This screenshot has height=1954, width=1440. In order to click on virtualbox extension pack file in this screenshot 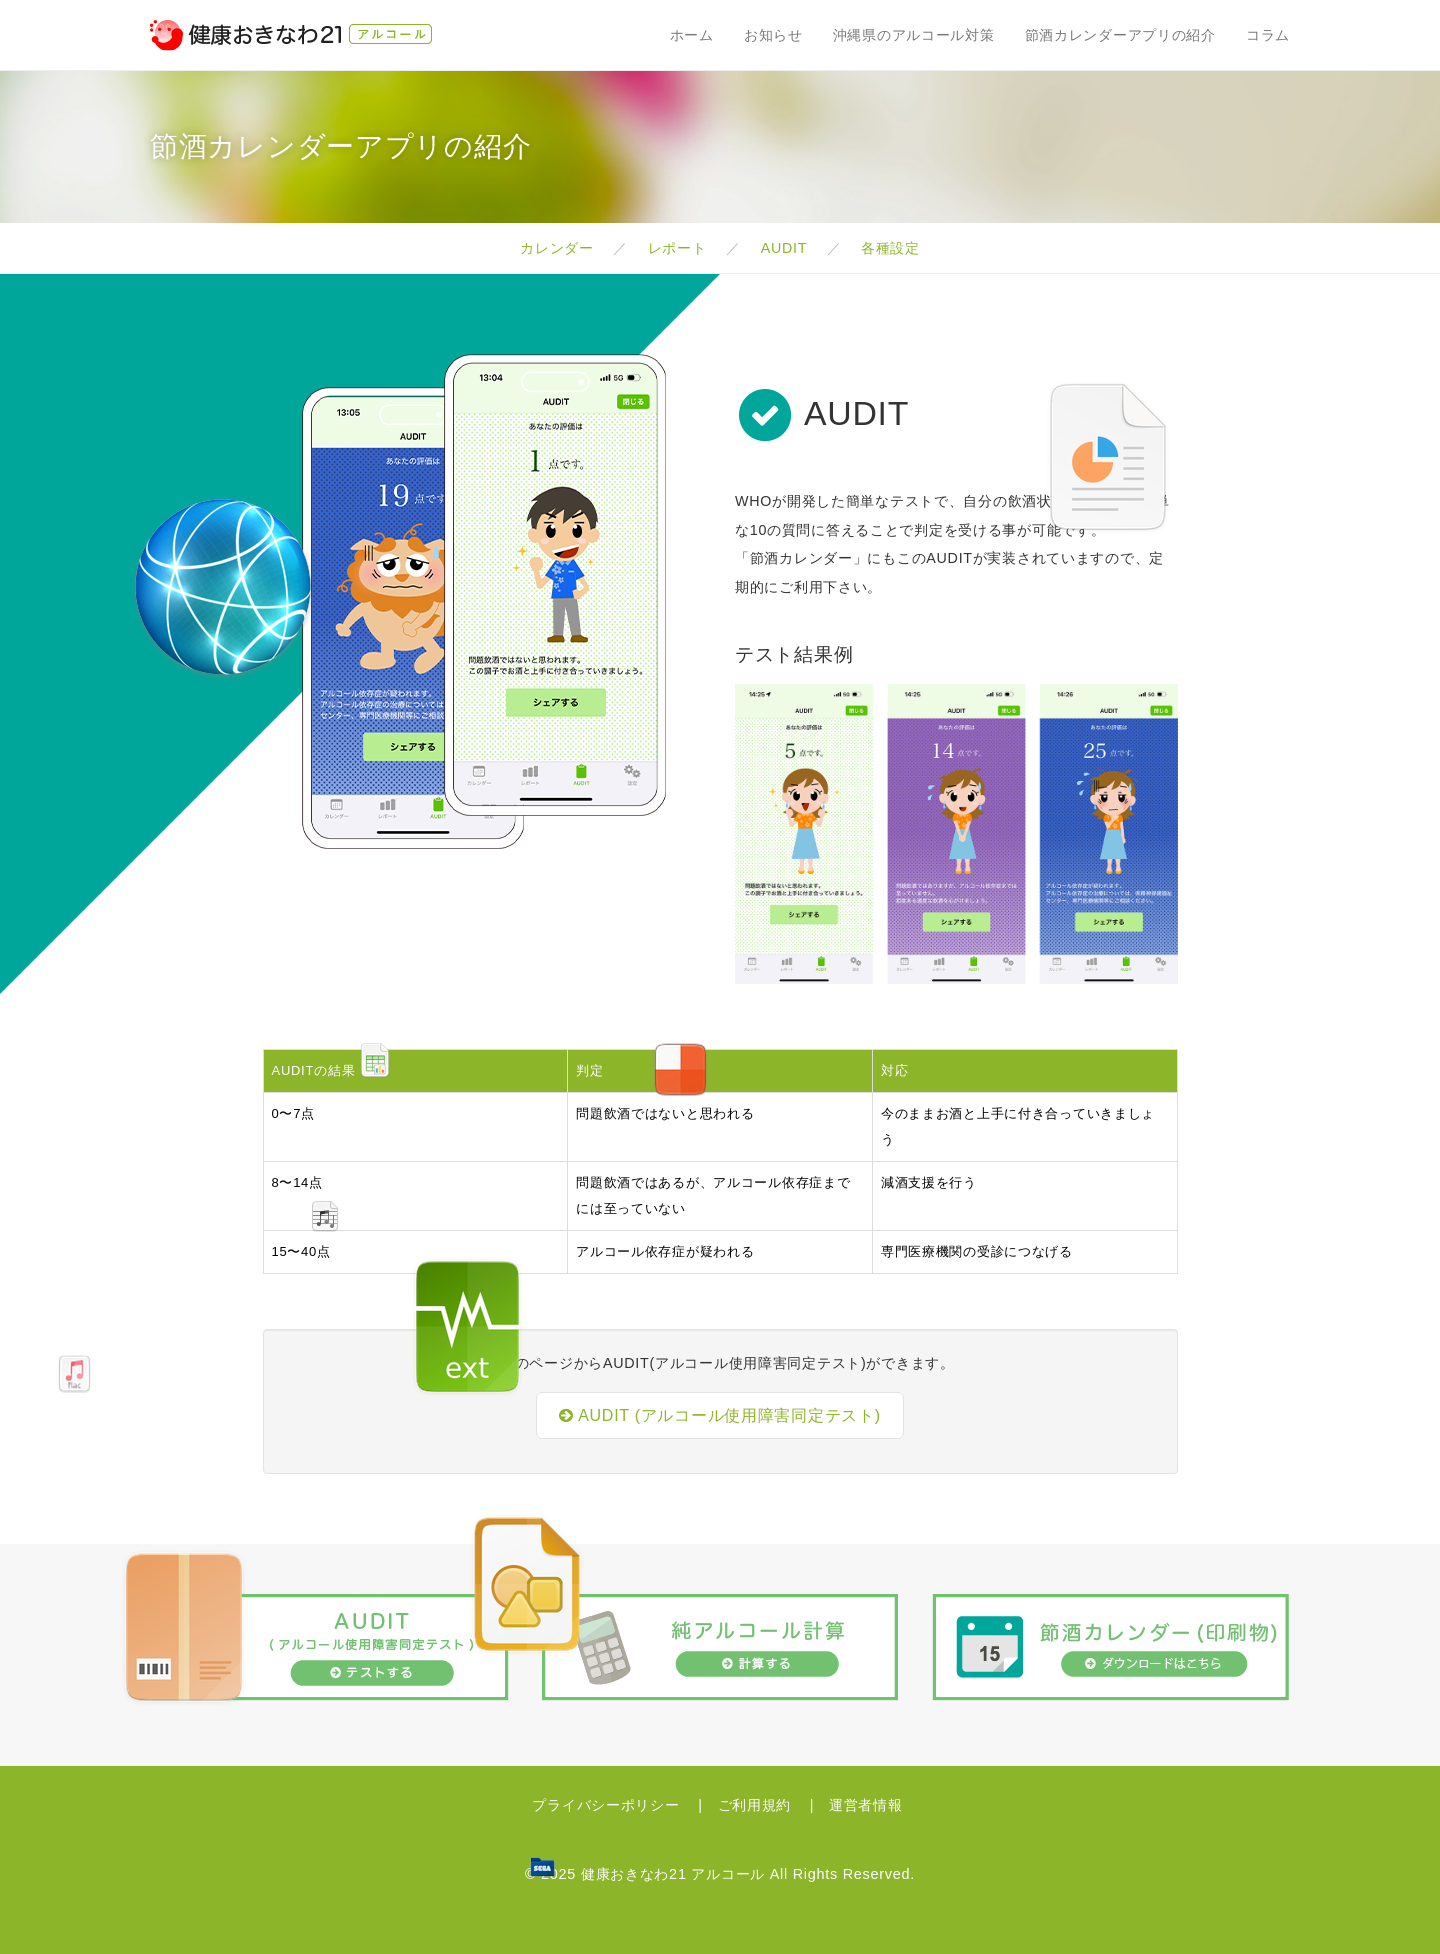, I will do `click(467, 1326)`.